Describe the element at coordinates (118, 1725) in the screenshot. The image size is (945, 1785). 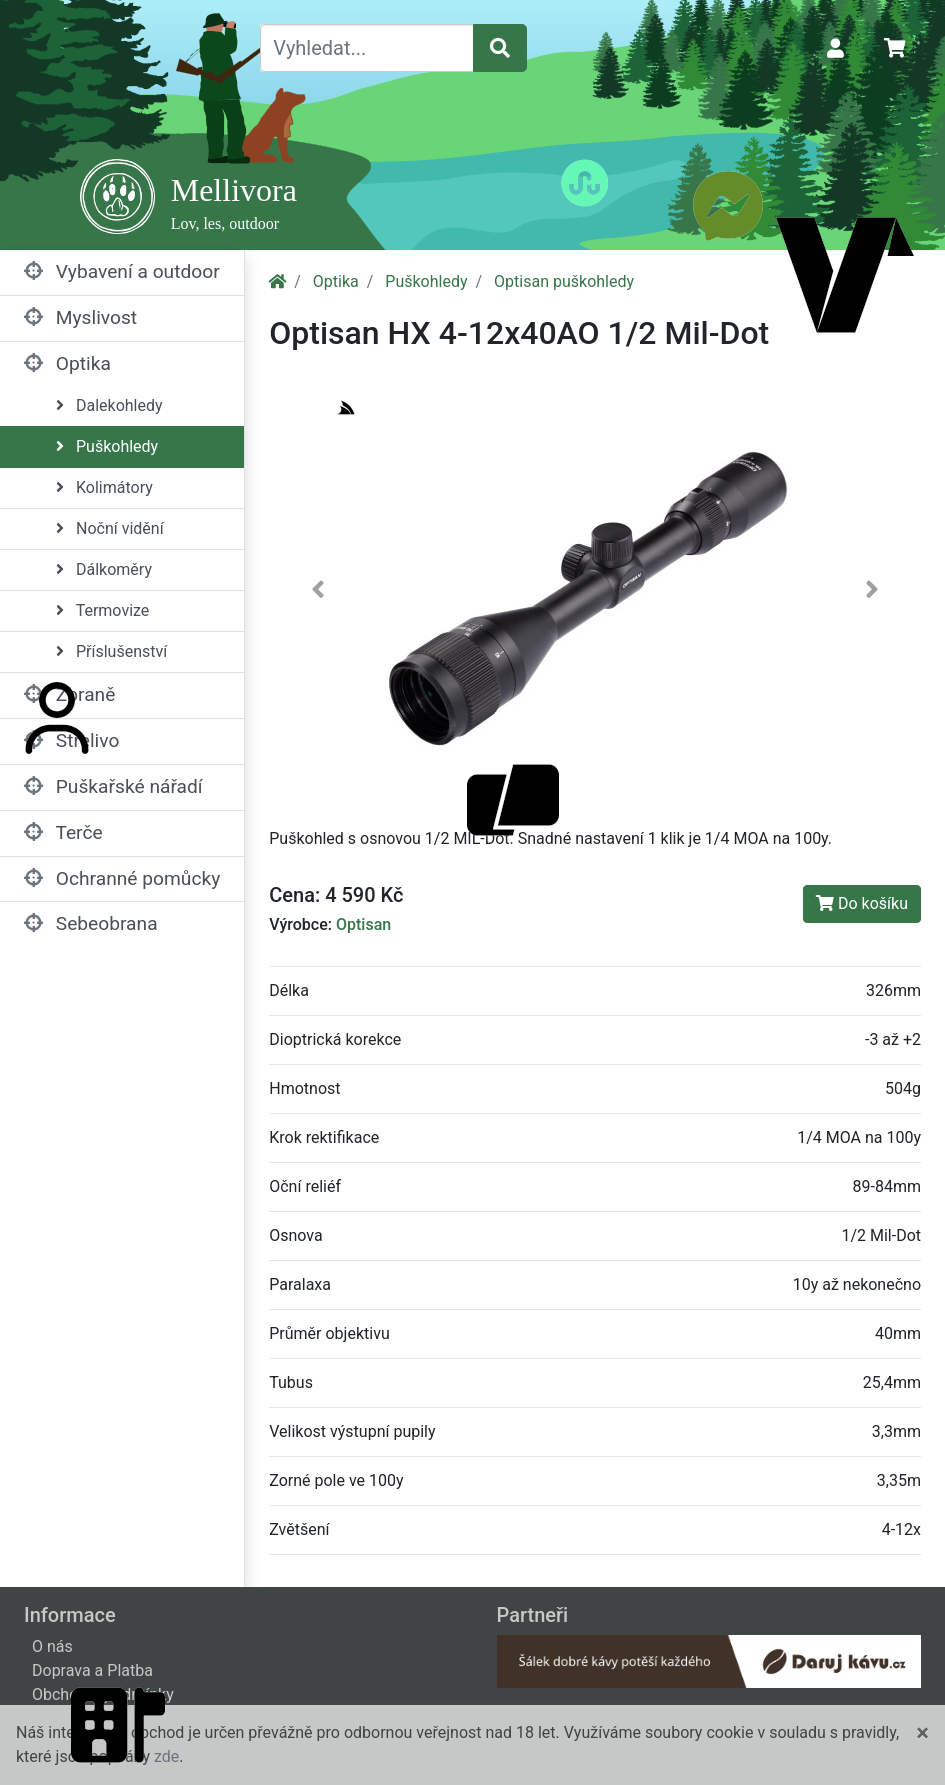
I see `view government or official building location` at that location.